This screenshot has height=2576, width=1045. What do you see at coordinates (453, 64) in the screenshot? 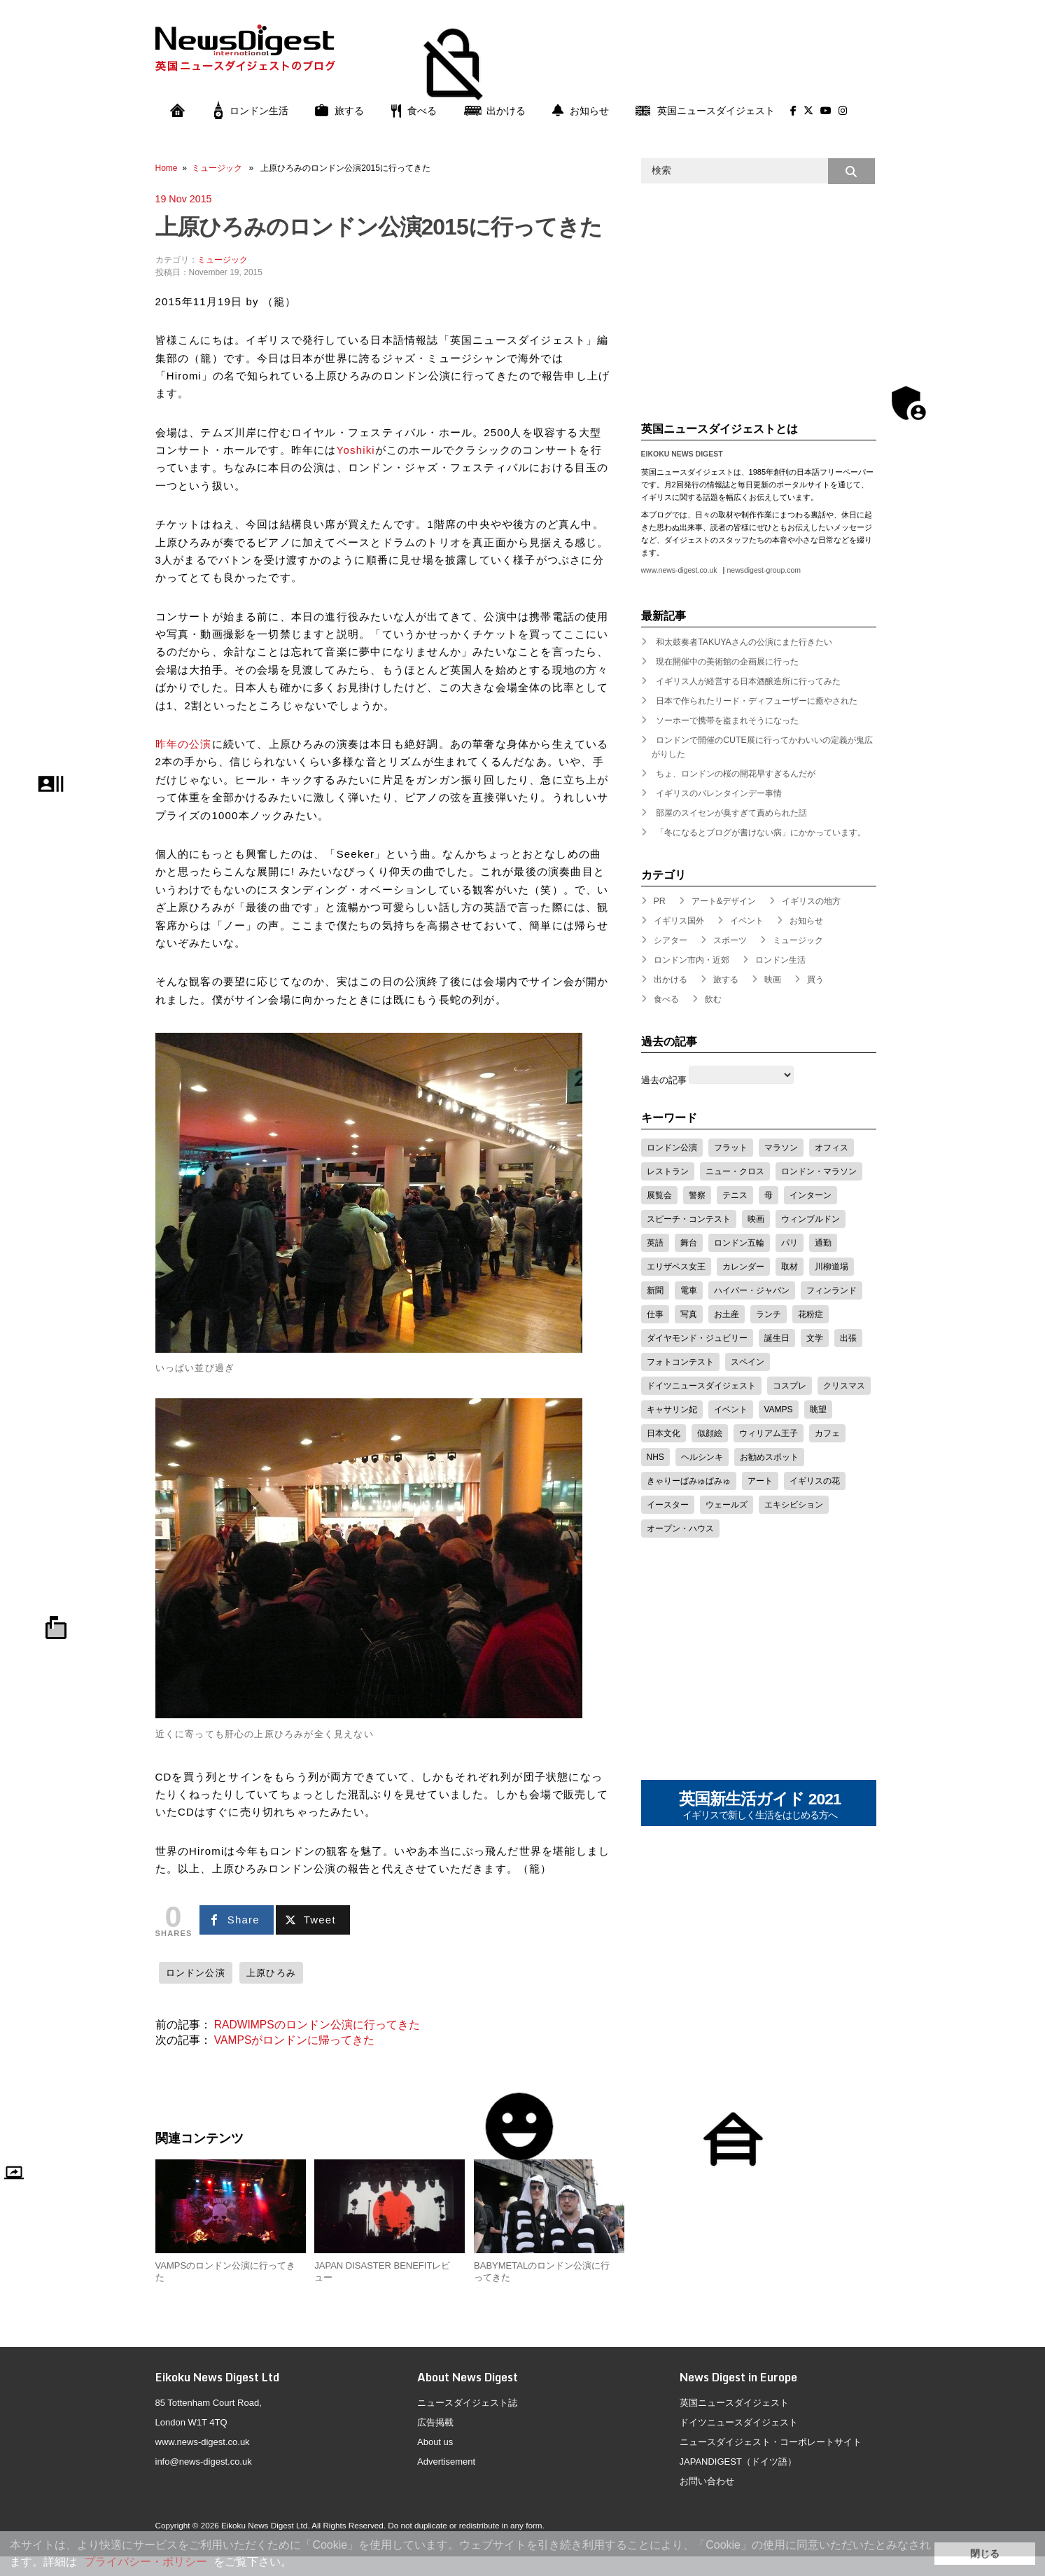
I see `indicates an unencrypted or insecure email connection` at bounding box center [453, 64].